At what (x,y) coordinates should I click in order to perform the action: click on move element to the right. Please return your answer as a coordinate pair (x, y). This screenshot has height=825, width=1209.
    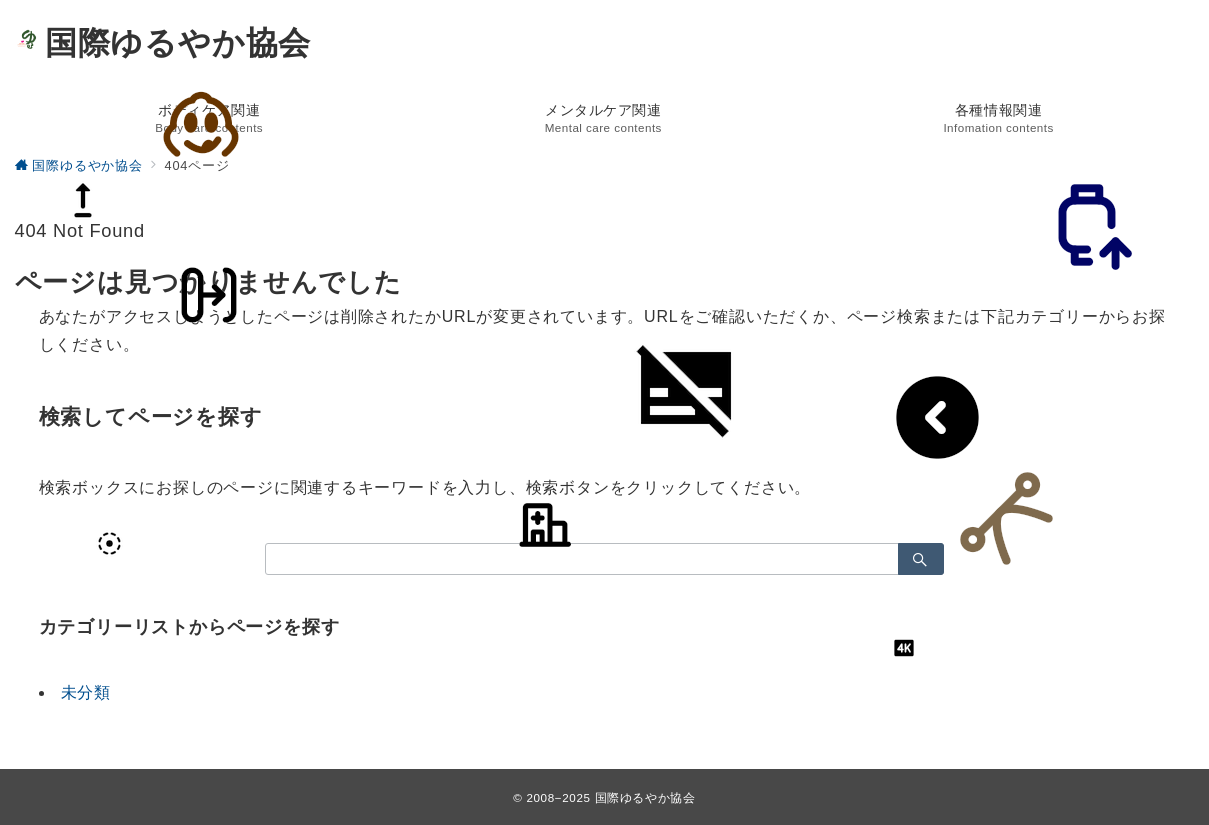
    Looking at the image, I should click on (209, 295).